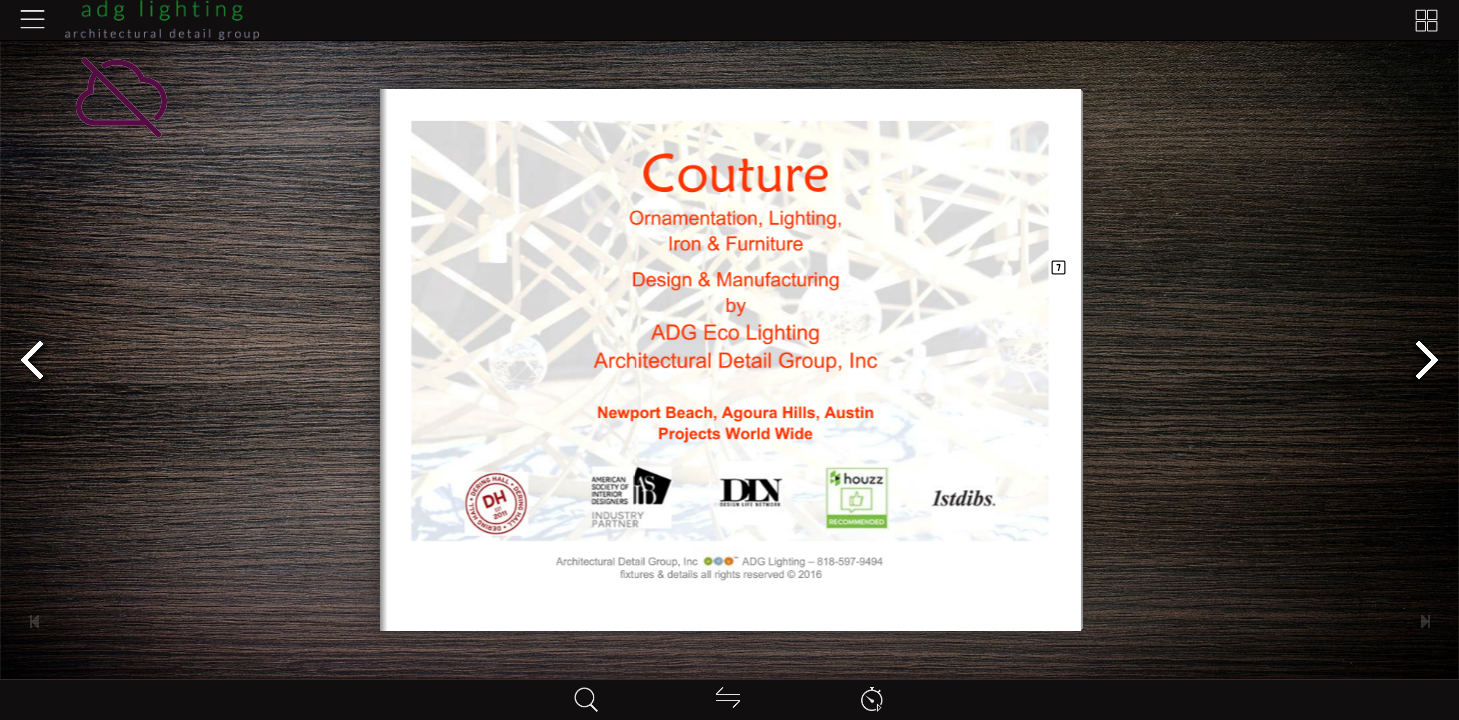  Describe the element at coordinates (121, 95) in the screenshot. I see `indicates cloud sync is unavailable` at that location.